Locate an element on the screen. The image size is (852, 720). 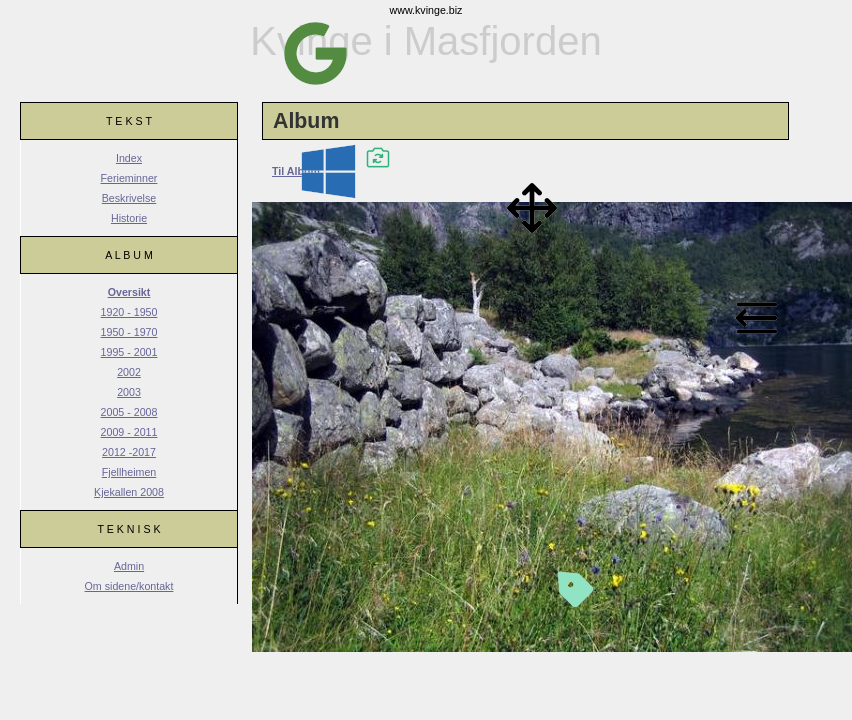
move or reposition an element is located at coordinates (532, 208).